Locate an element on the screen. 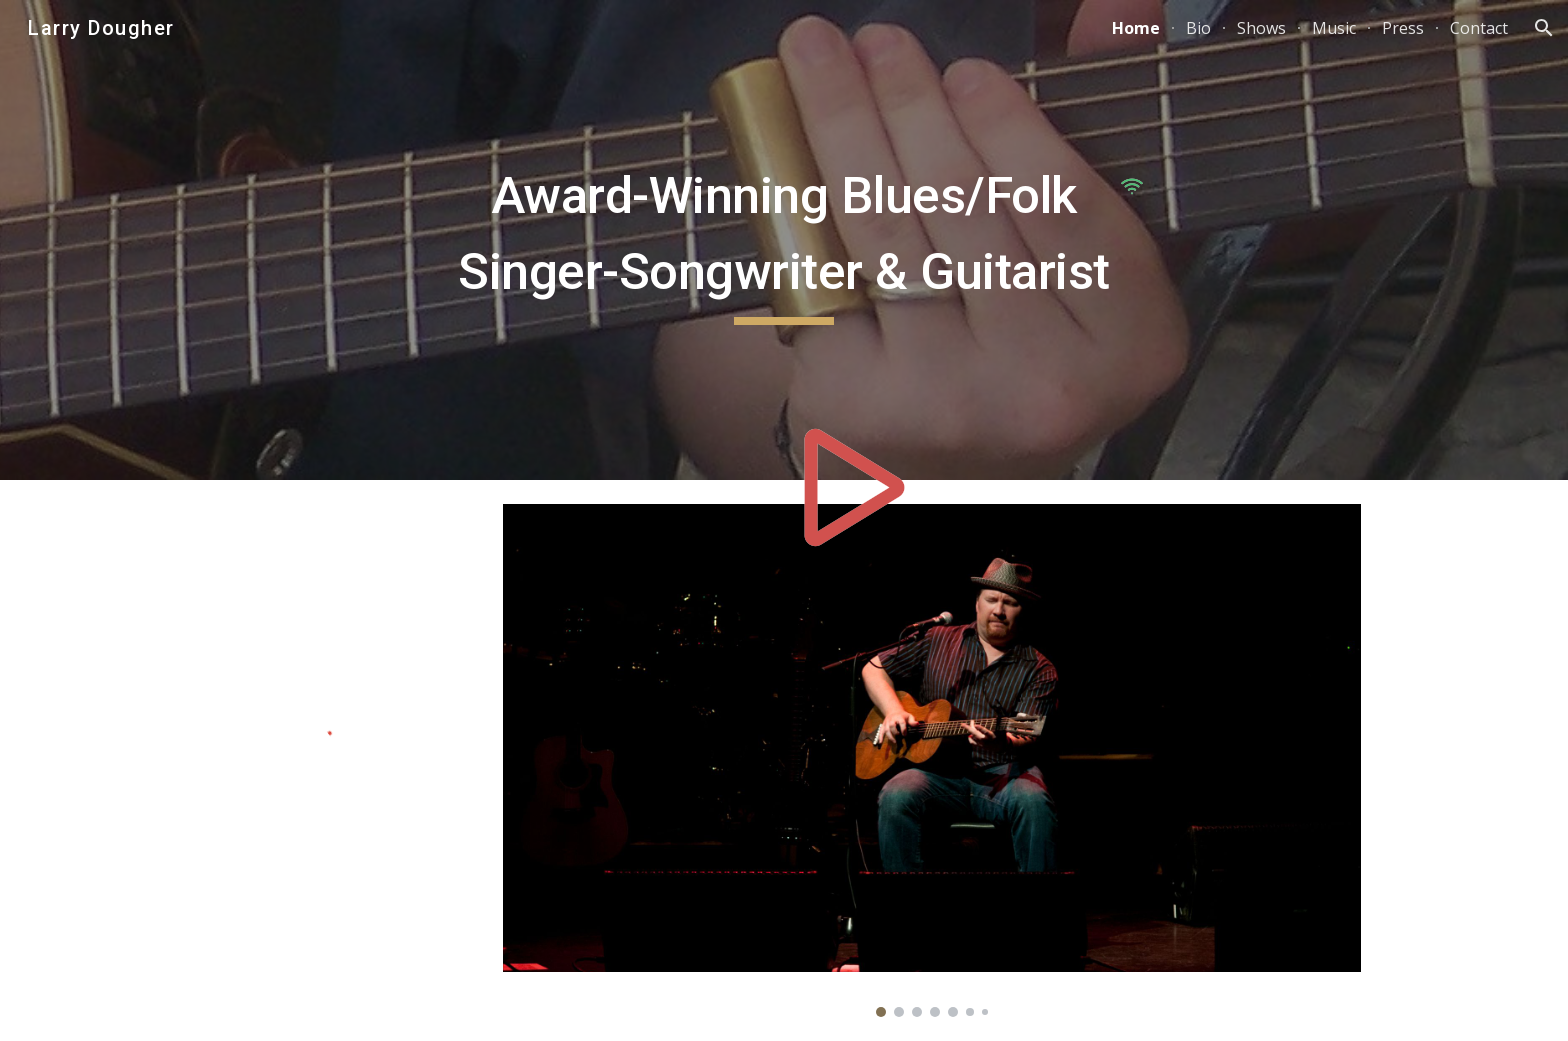 The height and width of the screenshot is (1041, 1568). play media or start video is located at coordinates (841, 487).